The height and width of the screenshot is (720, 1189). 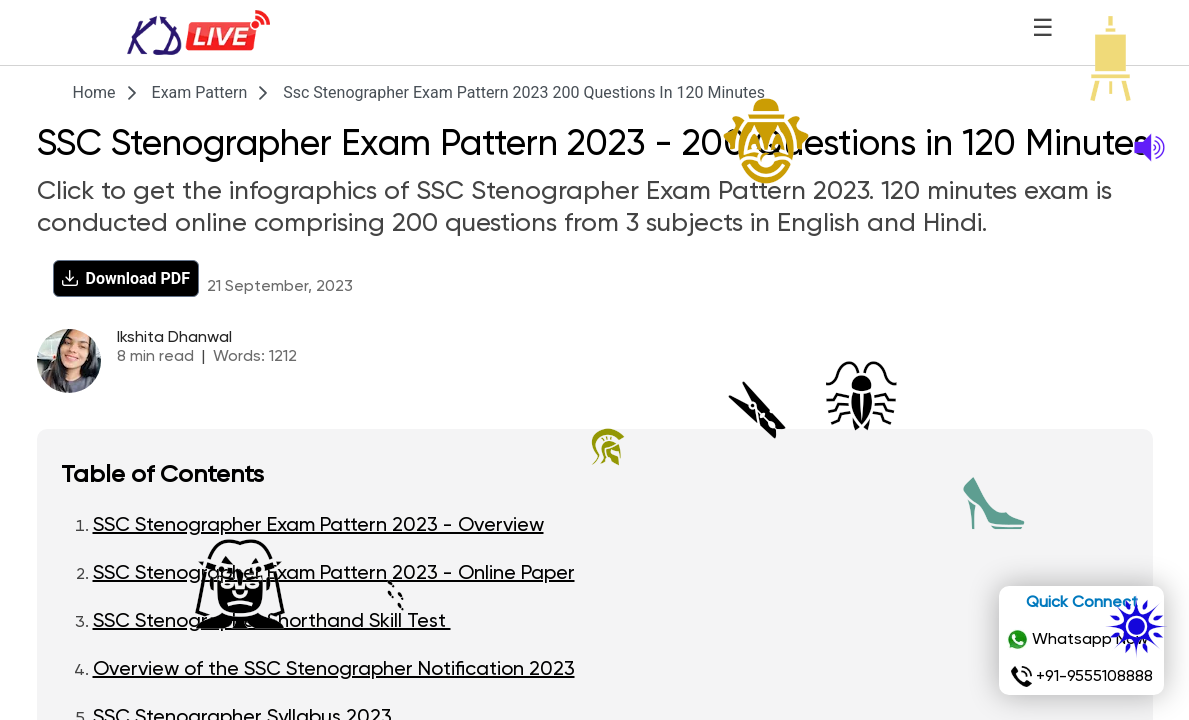 I want to click on select warrior or spartan character class, so click(x=608, y=447).